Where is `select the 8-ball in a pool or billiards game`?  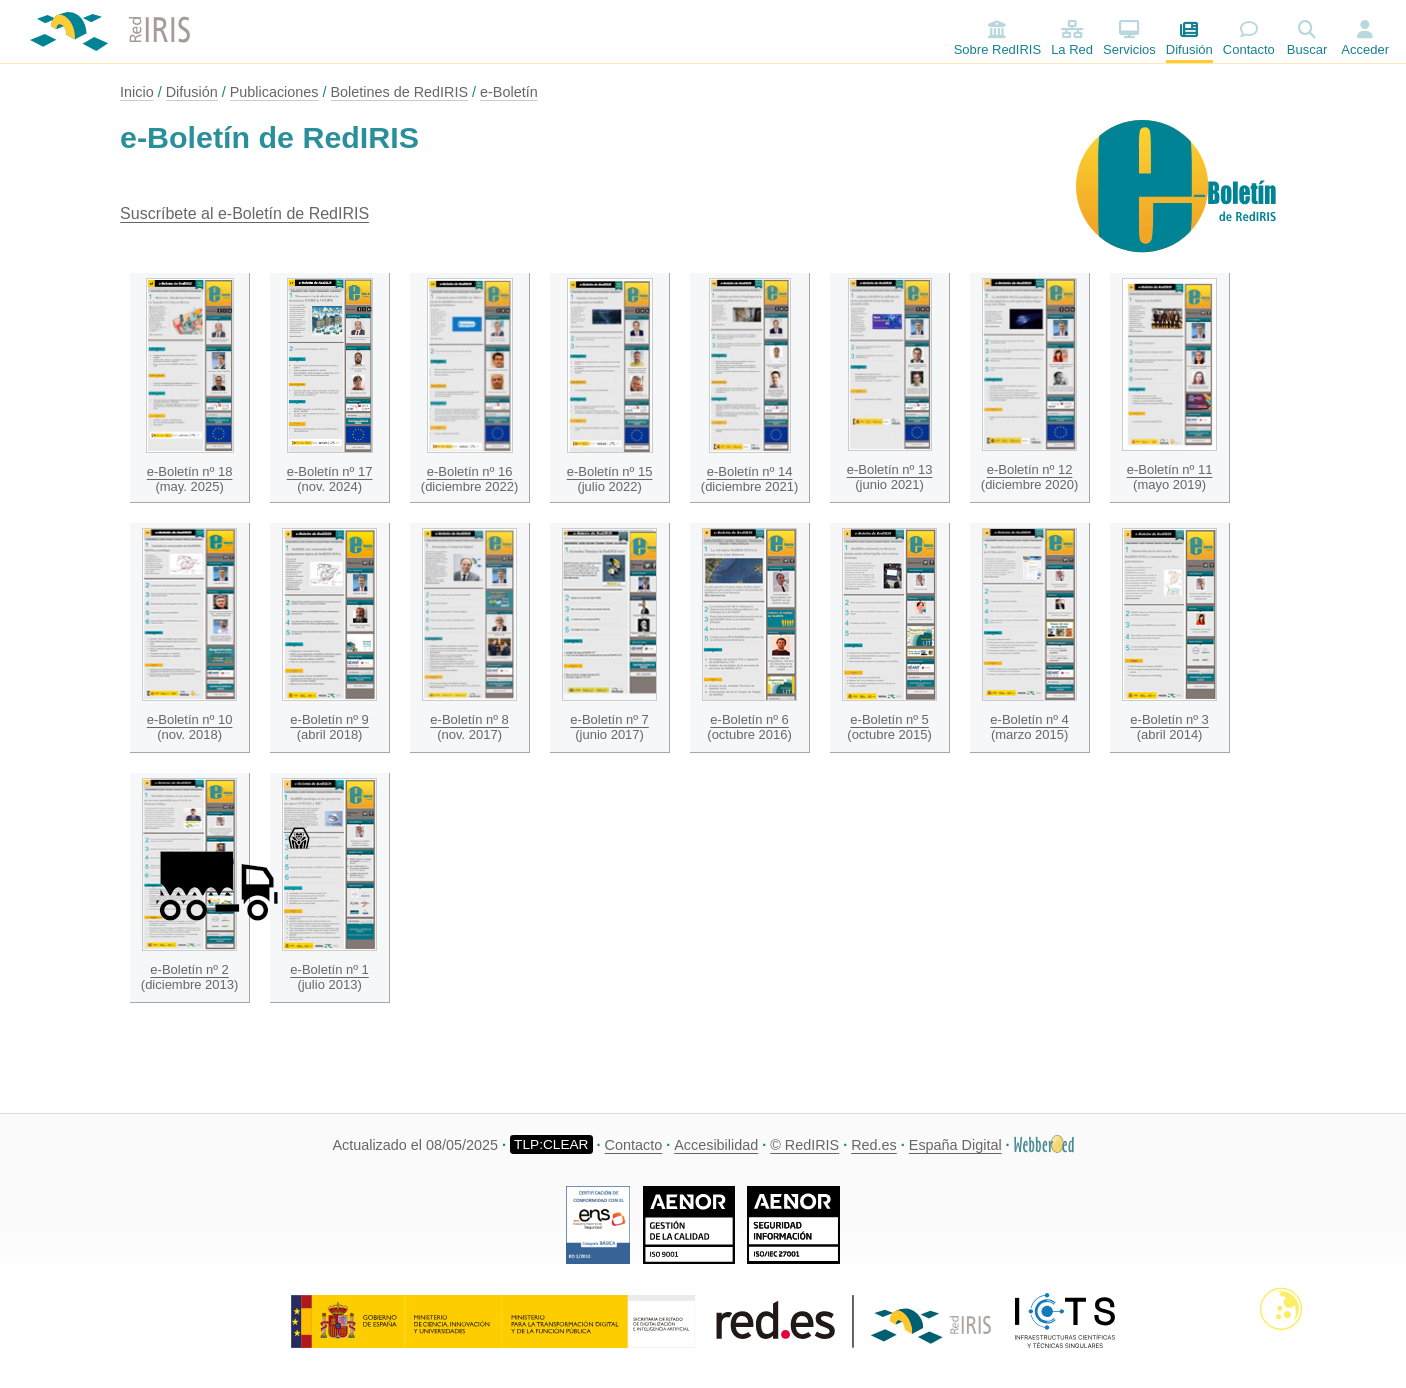 select the 8-ball in a pool or billiards game is located at coordinates (1281, 1309).